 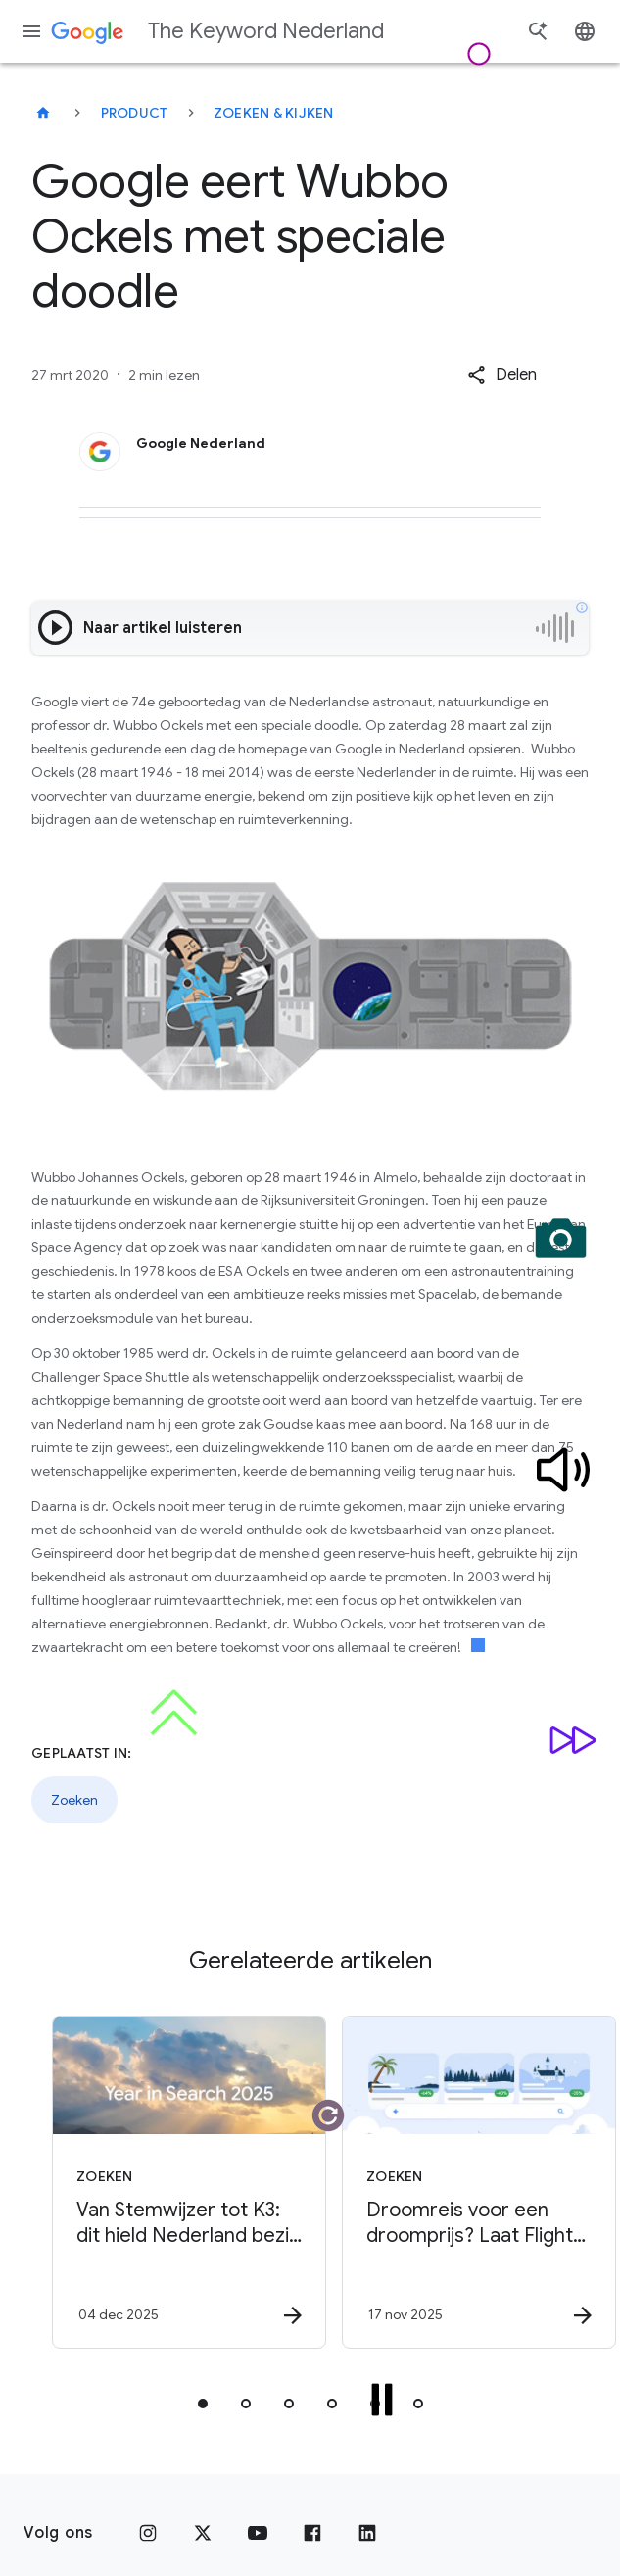 I want to click on adjust audio volume to medium level, so click(x=563, y=1470).